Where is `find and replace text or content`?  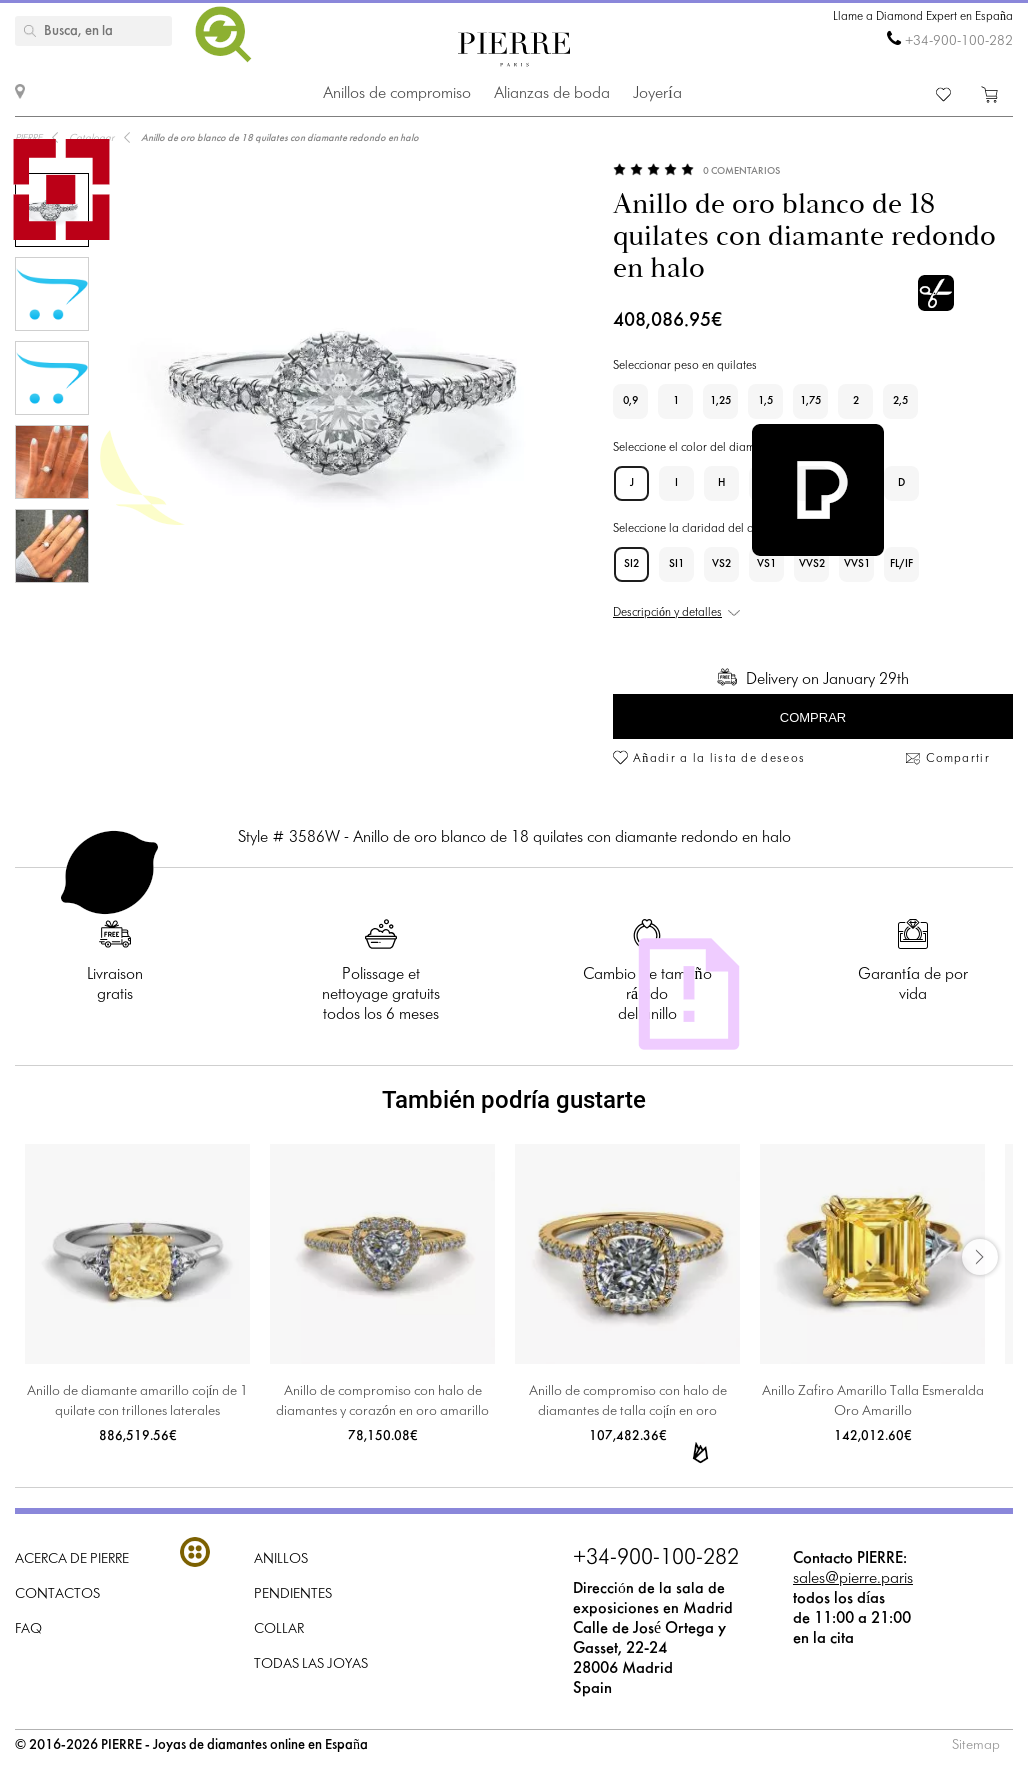 find and replace text or content is located at coordinates (223, 34).